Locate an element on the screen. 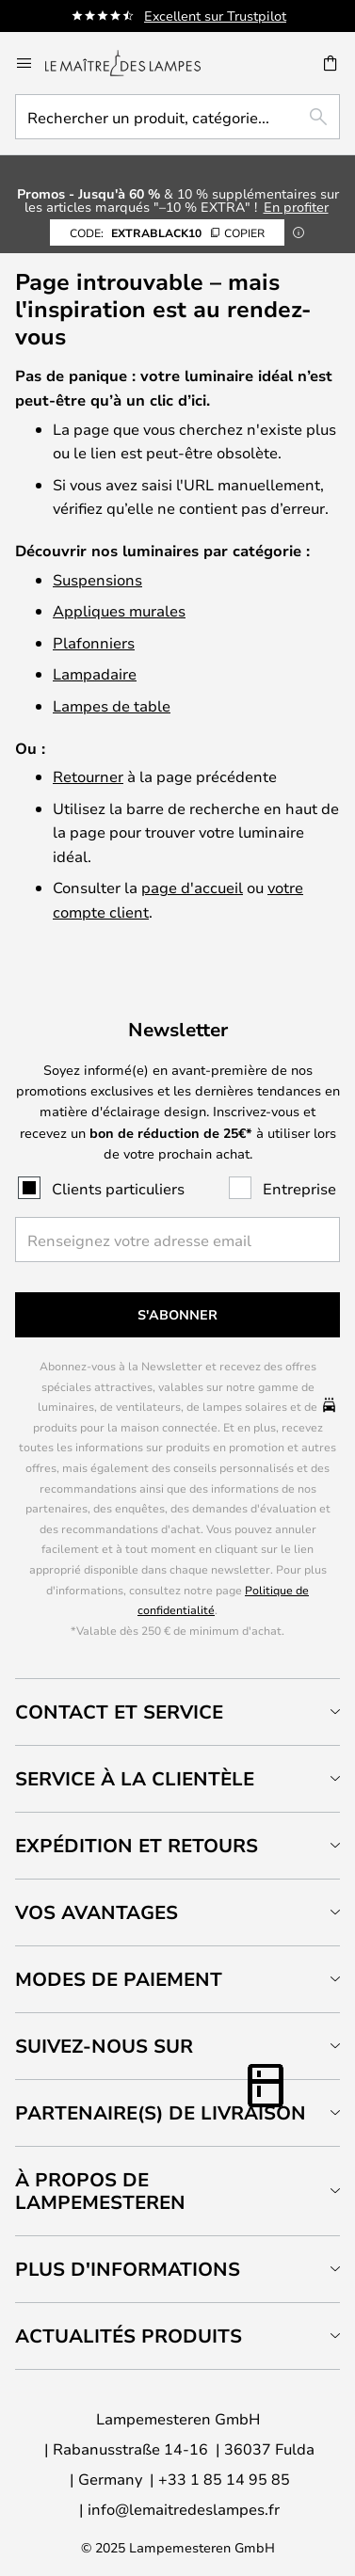  find nearby car wash locations is located at coordinates (329, 1404).